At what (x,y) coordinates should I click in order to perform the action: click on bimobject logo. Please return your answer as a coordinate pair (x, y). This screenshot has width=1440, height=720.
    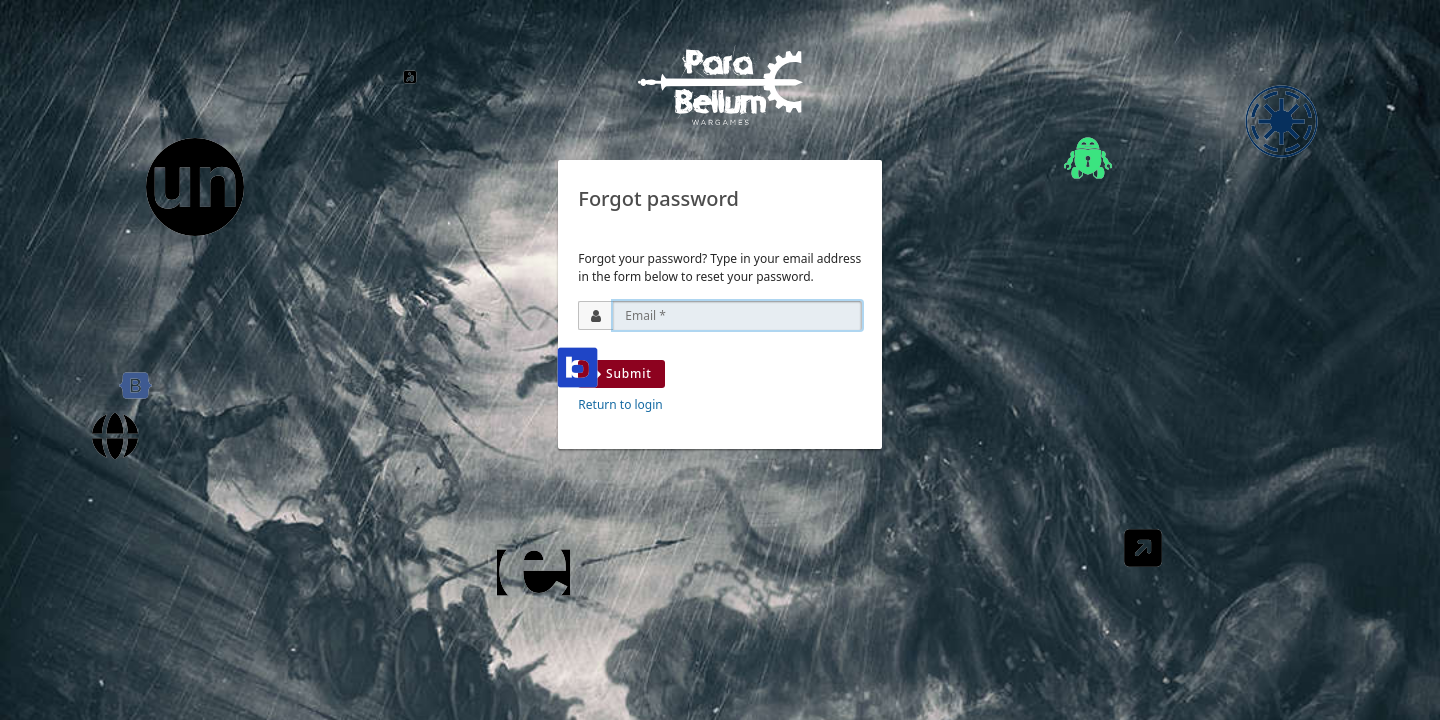
    Looking at the image, I should click on (577, 367).